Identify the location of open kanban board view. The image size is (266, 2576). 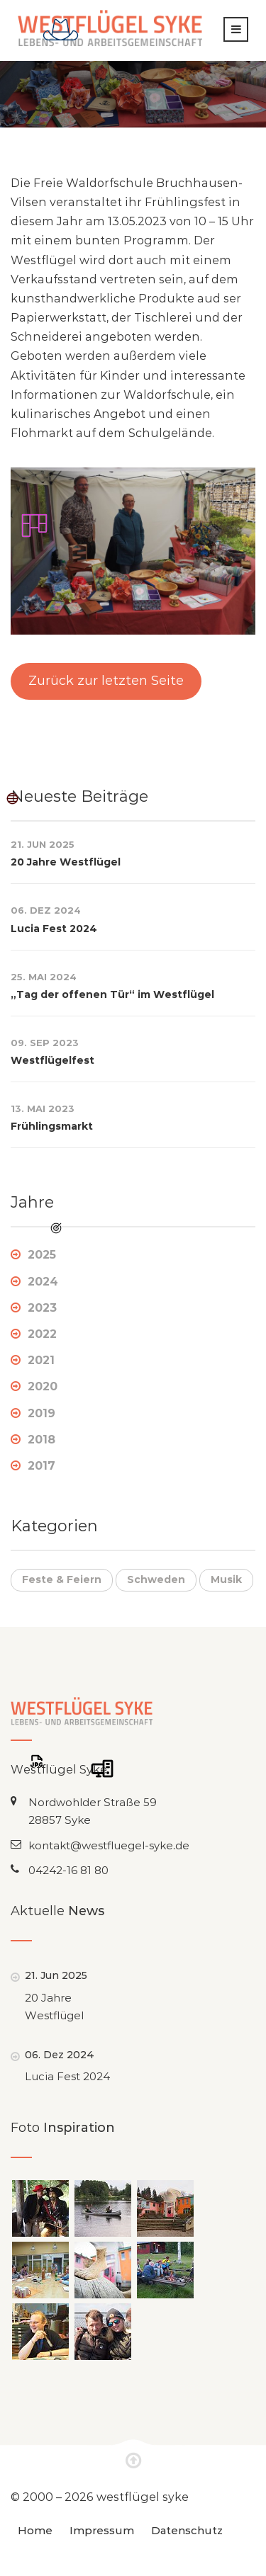
(34, 524).